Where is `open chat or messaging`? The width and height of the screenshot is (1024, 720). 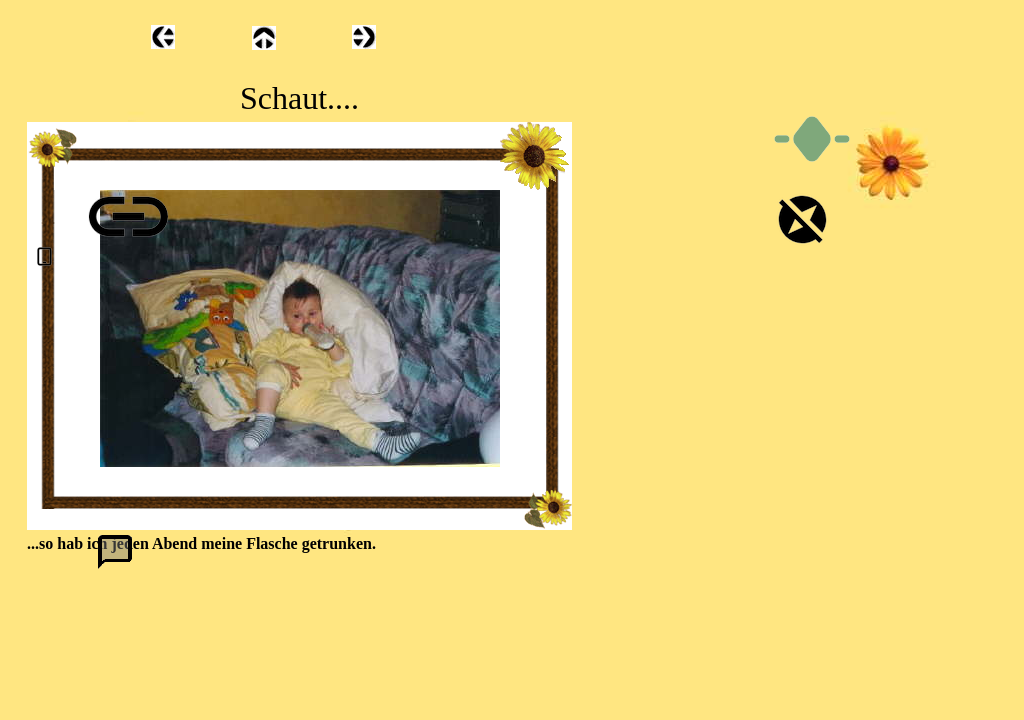
open chat or messaging is located at coordinates (115, 552).